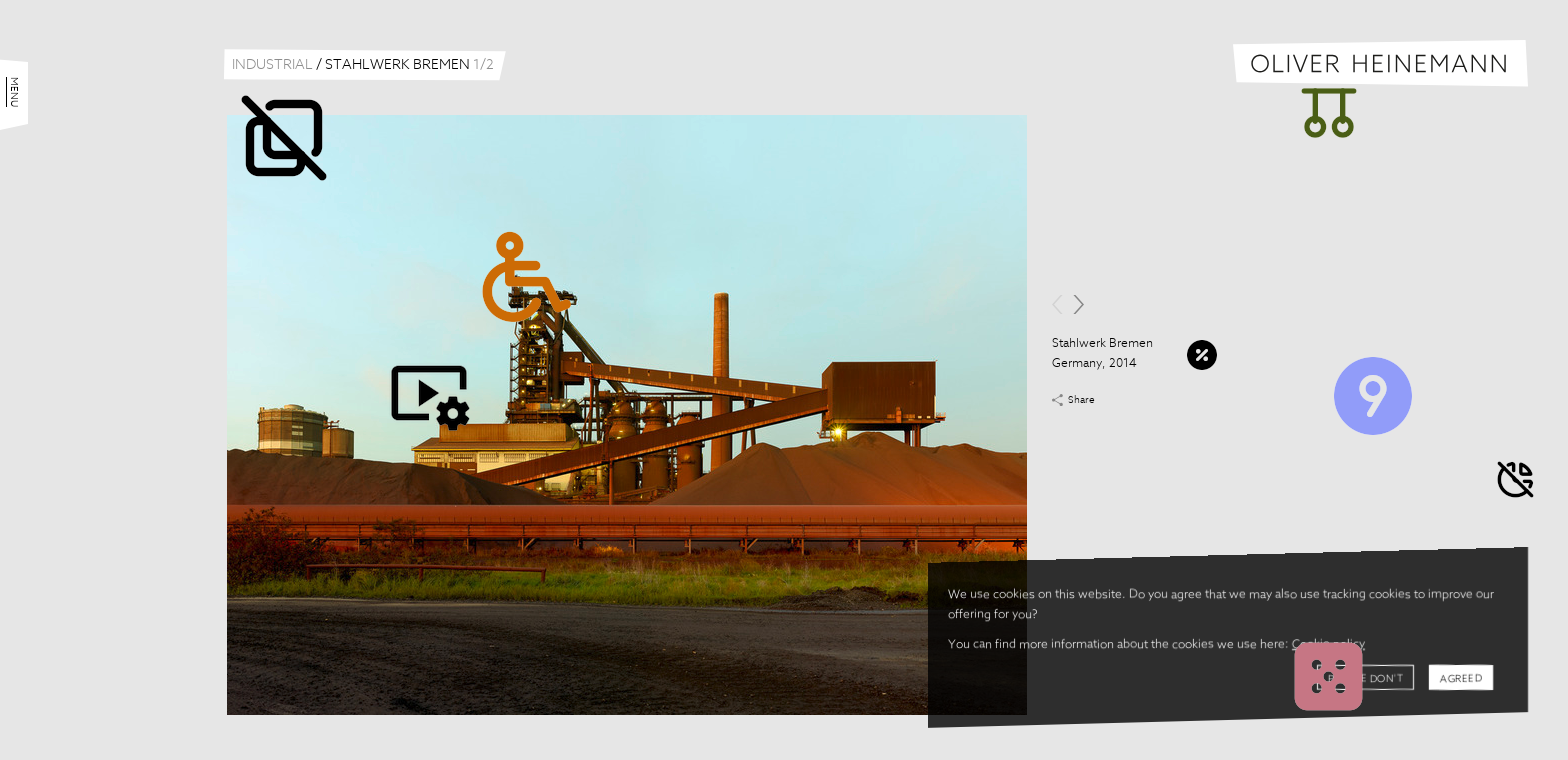 Image resolution: width=1568 pixels, height=760 pixels. I want to click on disable layer view, so click(284, 138).